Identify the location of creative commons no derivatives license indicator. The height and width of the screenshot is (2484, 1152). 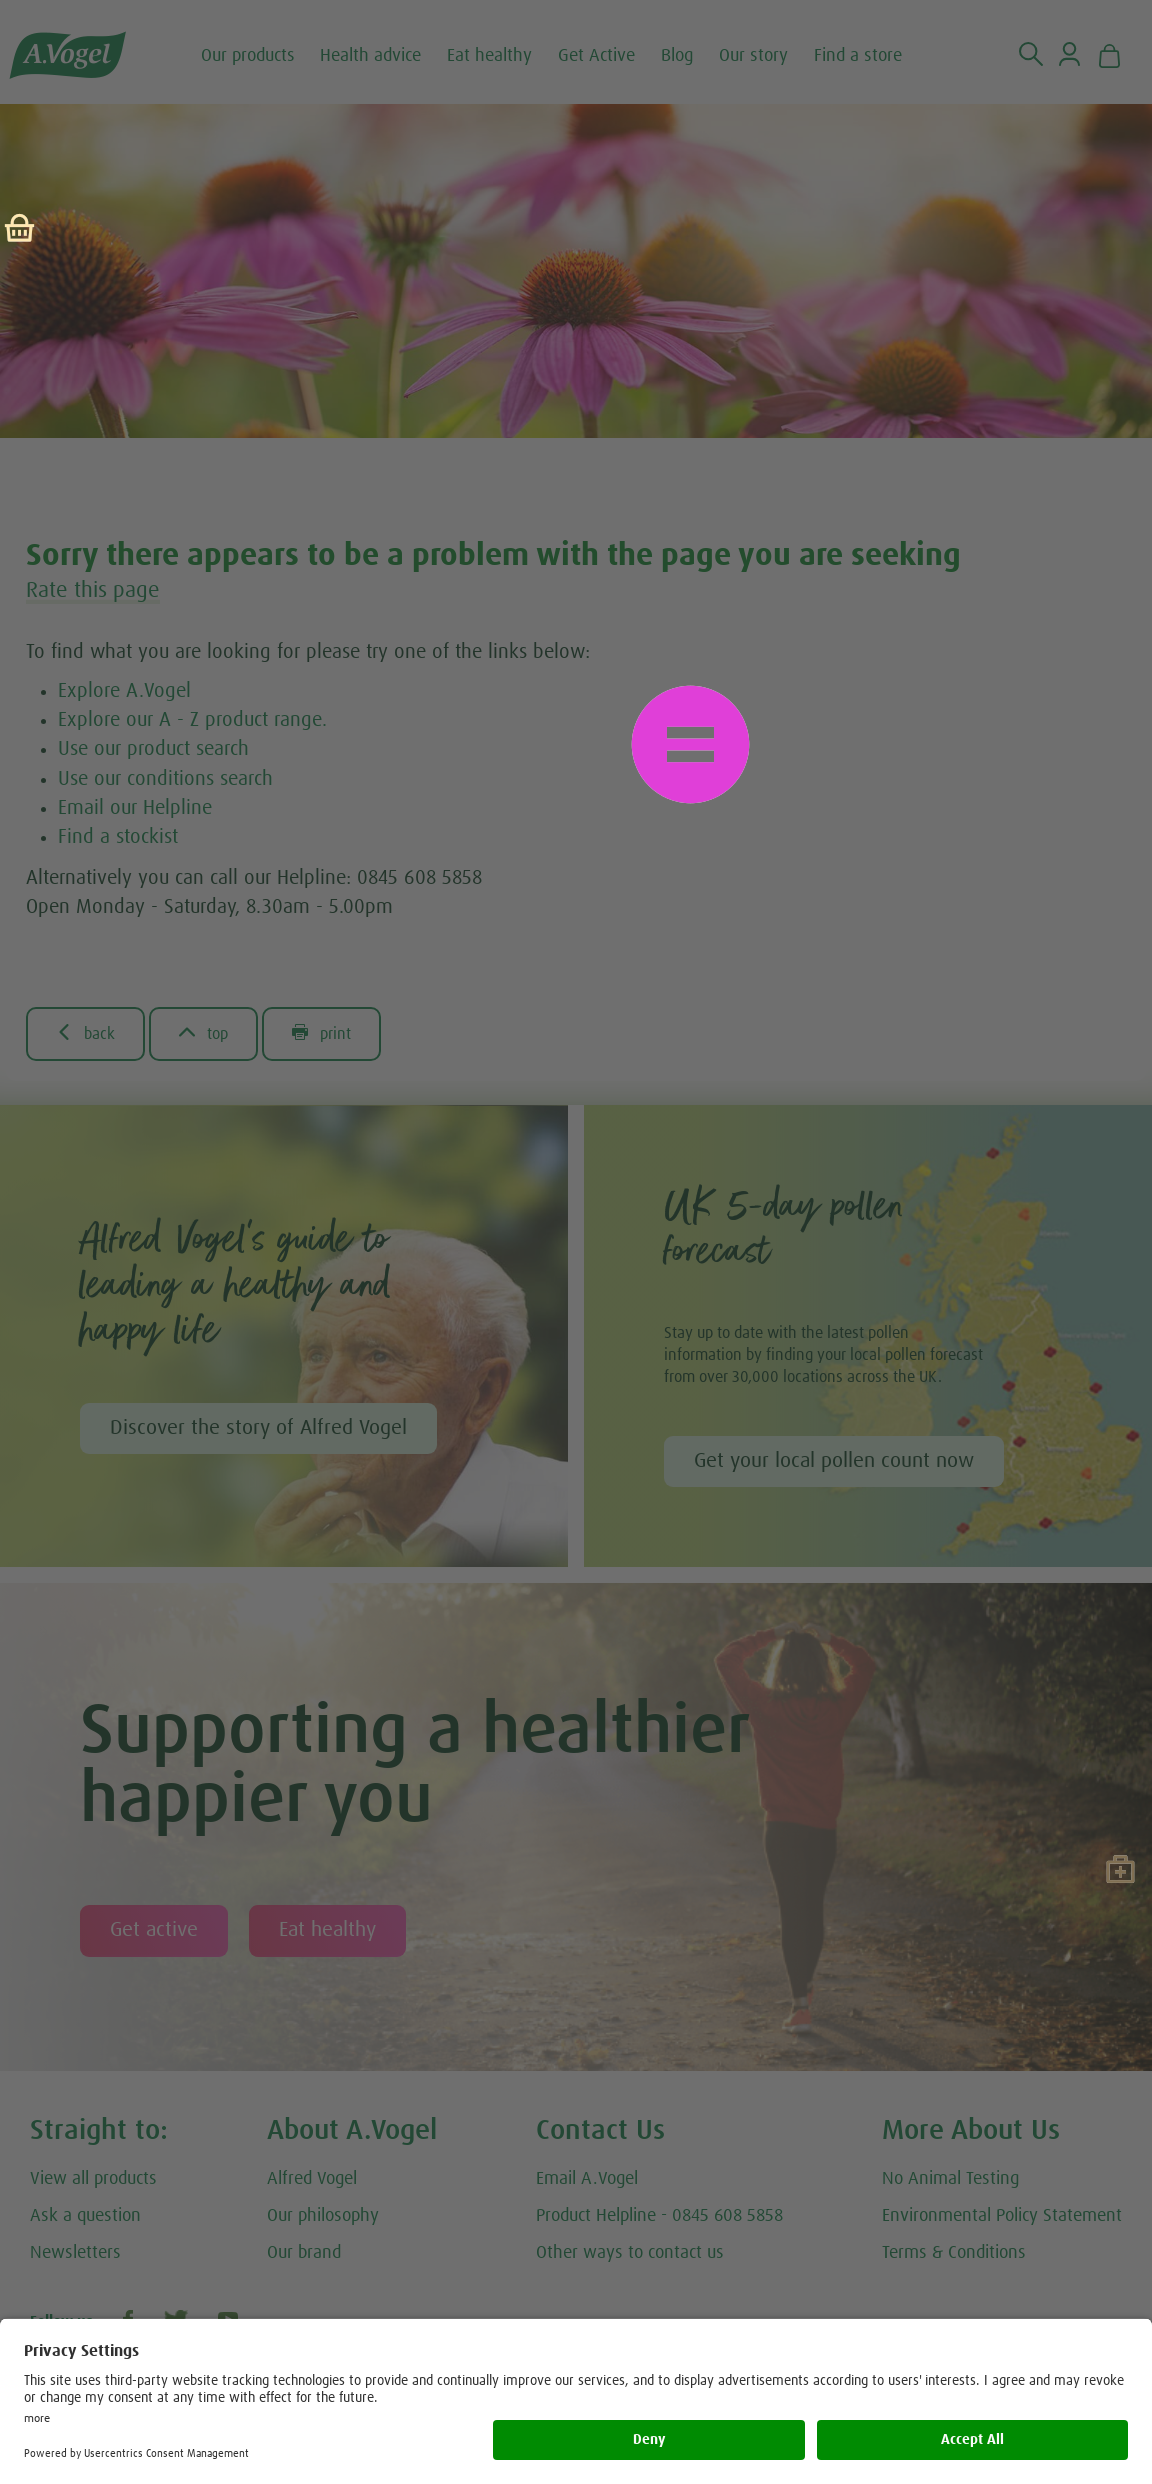
(690, 744).